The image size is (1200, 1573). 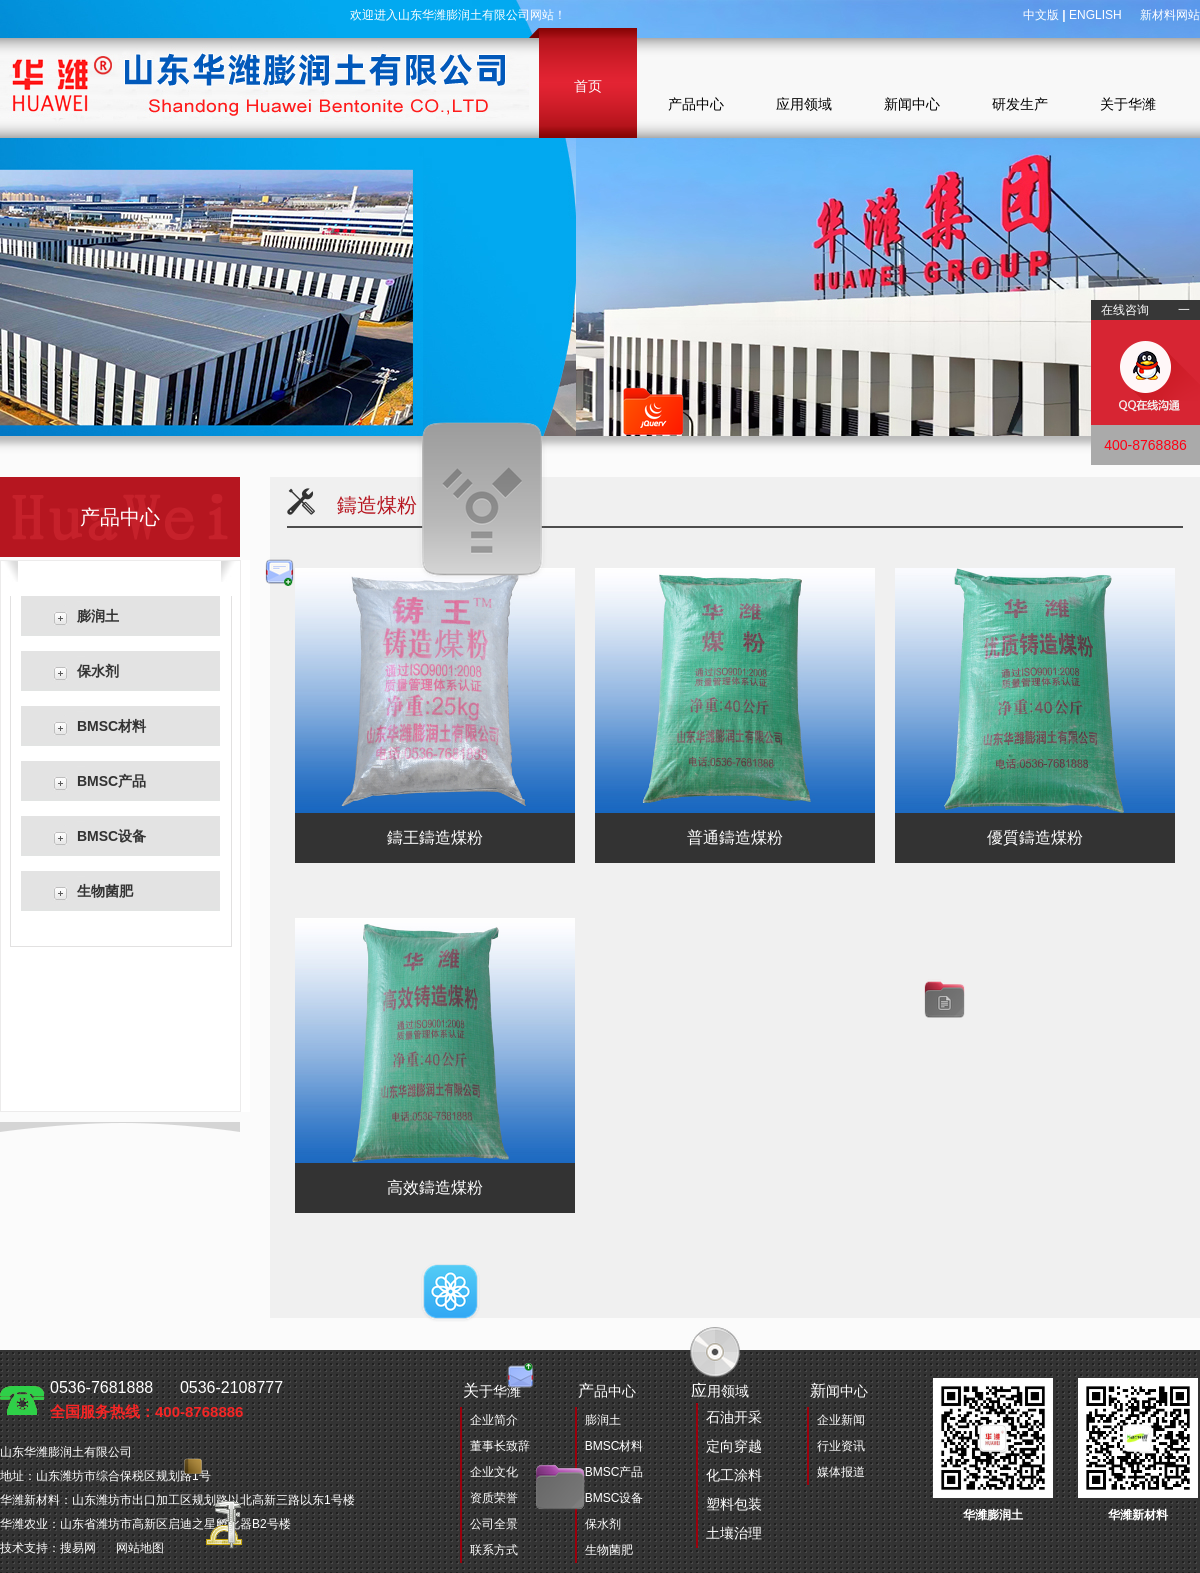 I want to click on folder containing jQuery library files, so click(x=653, y=413).